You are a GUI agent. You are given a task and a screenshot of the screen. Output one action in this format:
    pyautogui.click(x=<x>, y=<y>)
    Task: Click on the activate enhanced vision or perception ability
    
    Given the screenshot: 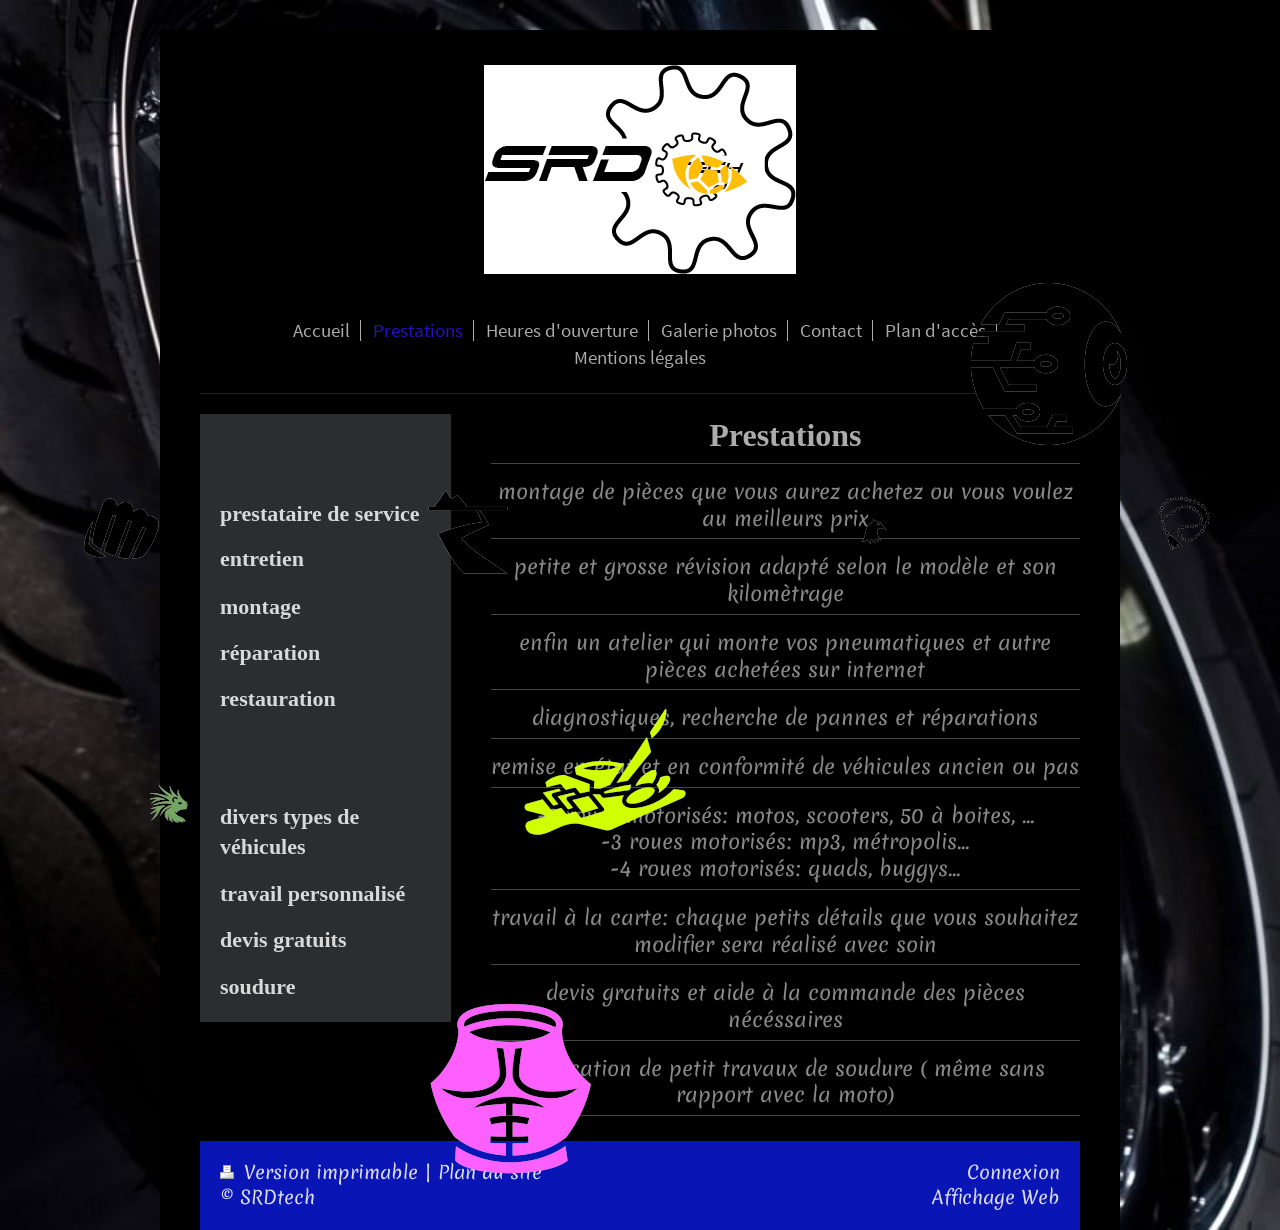 What is the action you would take?
    pyautogui.click(x=709, y=176)
    